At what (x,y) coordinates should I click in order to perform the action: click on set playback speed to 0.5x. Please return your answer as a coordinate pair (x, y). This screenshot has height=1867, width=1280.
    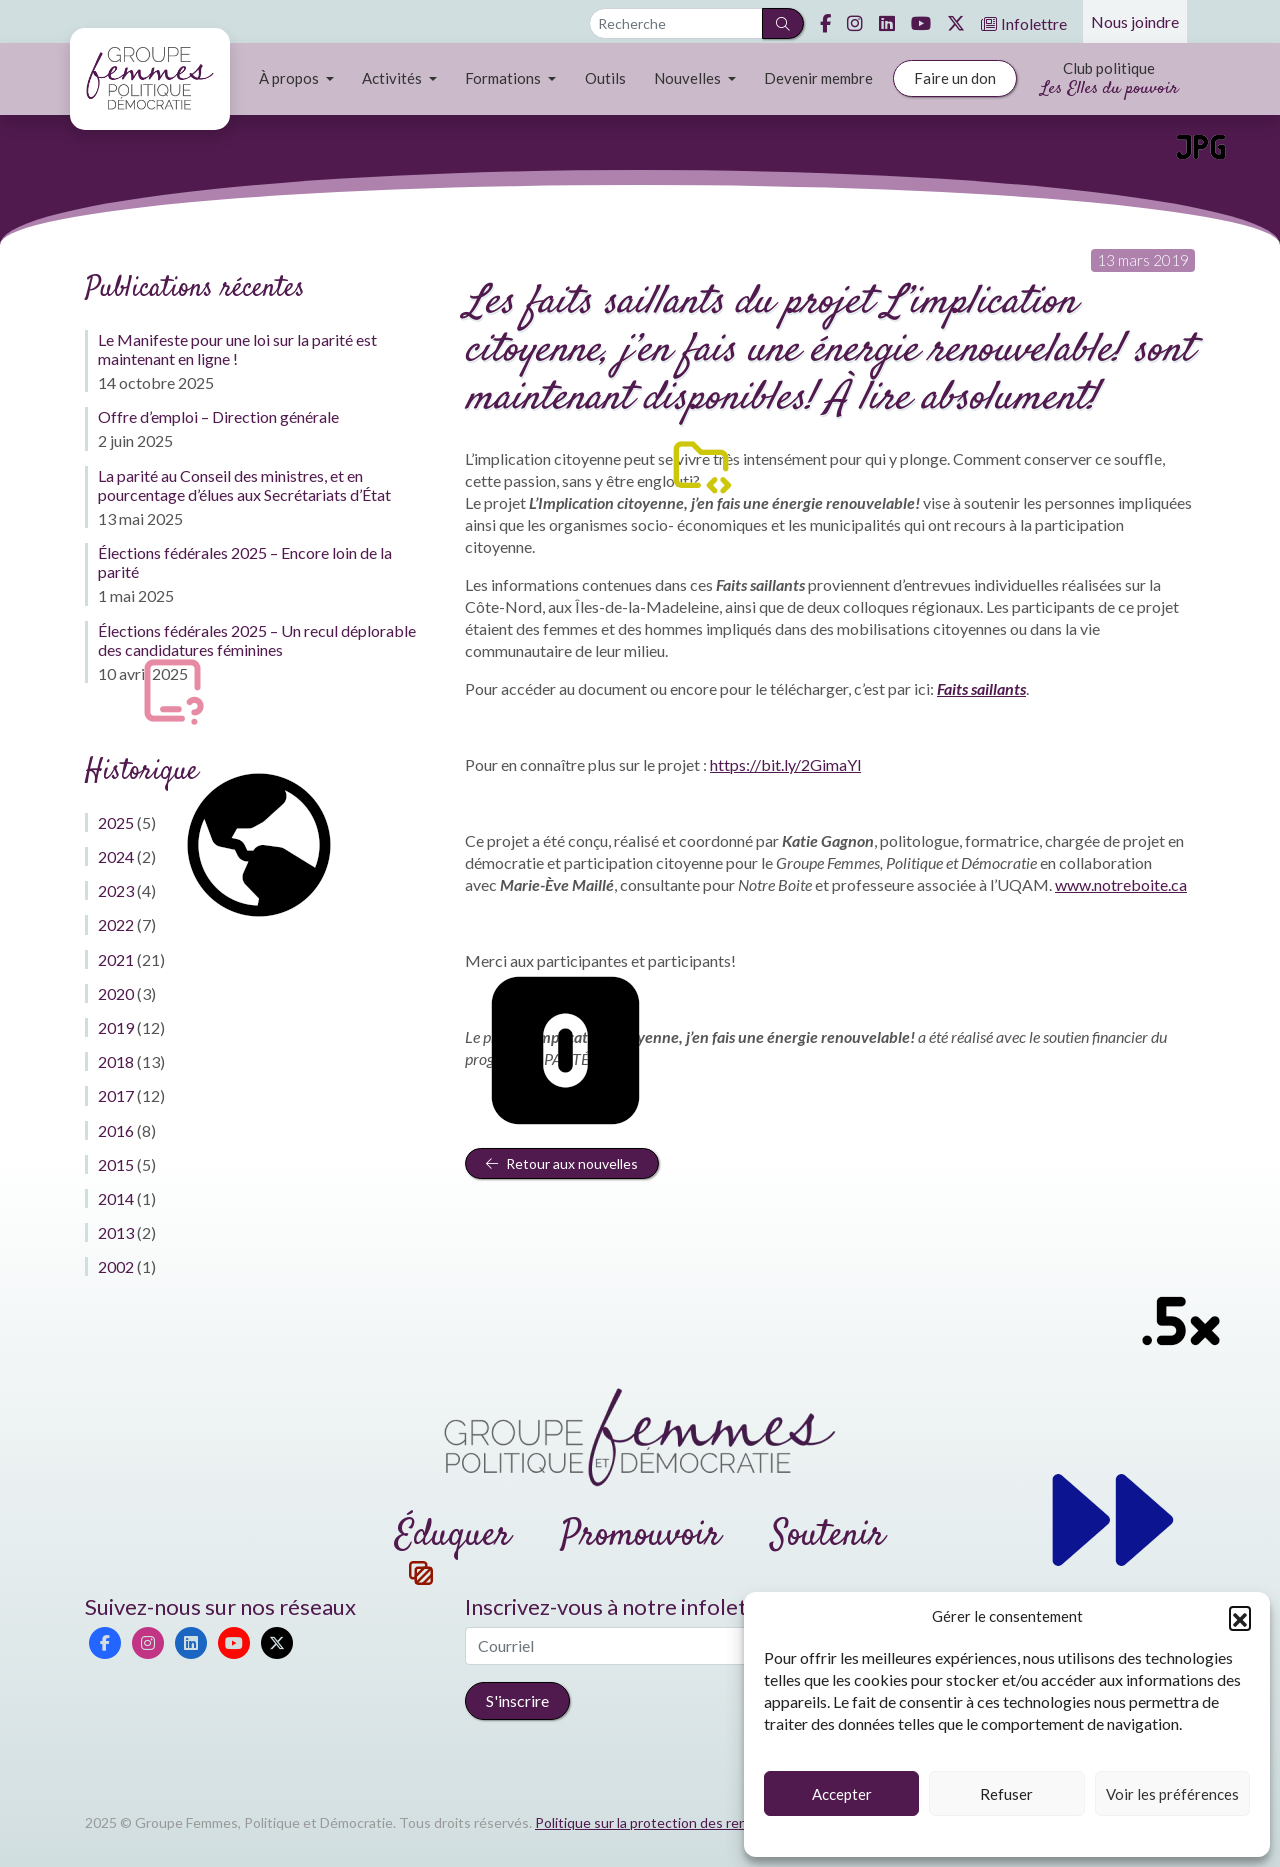
    Looking at the image, I should click on (1181, 1321).